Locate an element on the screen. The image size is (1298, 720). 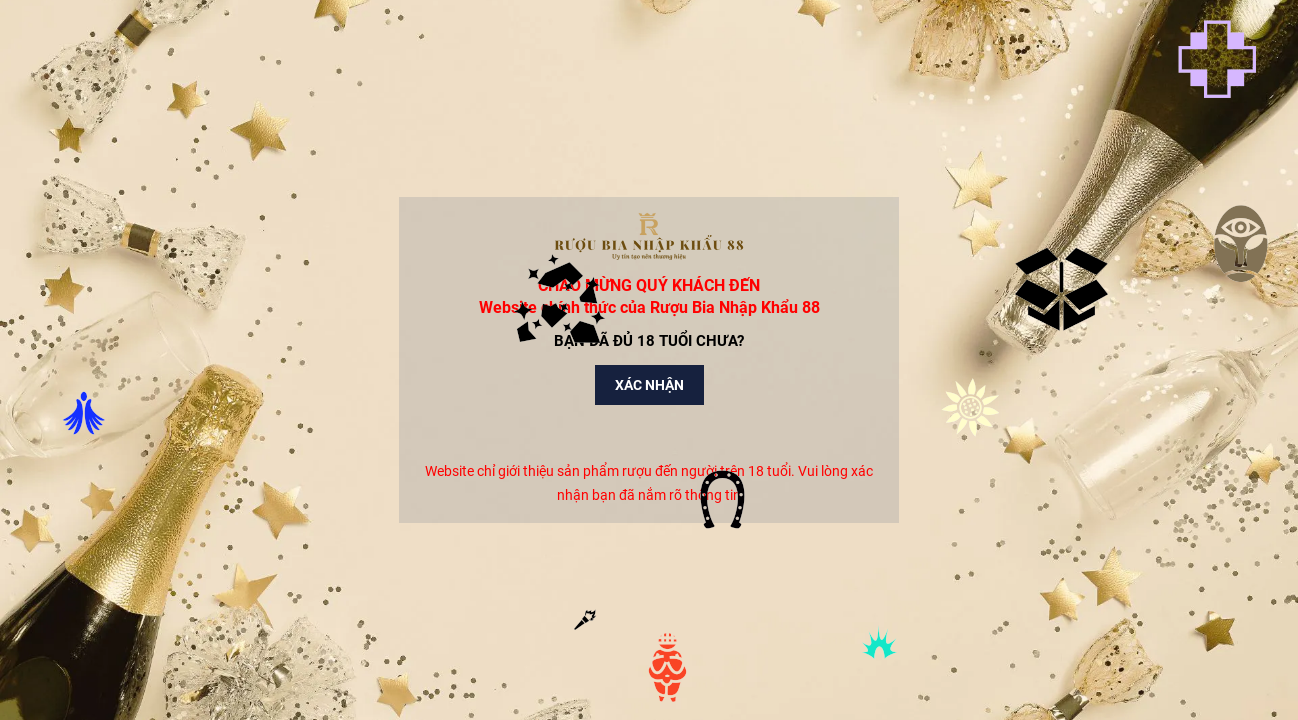
view package or shipping details is located at coordinates (1061, 289).